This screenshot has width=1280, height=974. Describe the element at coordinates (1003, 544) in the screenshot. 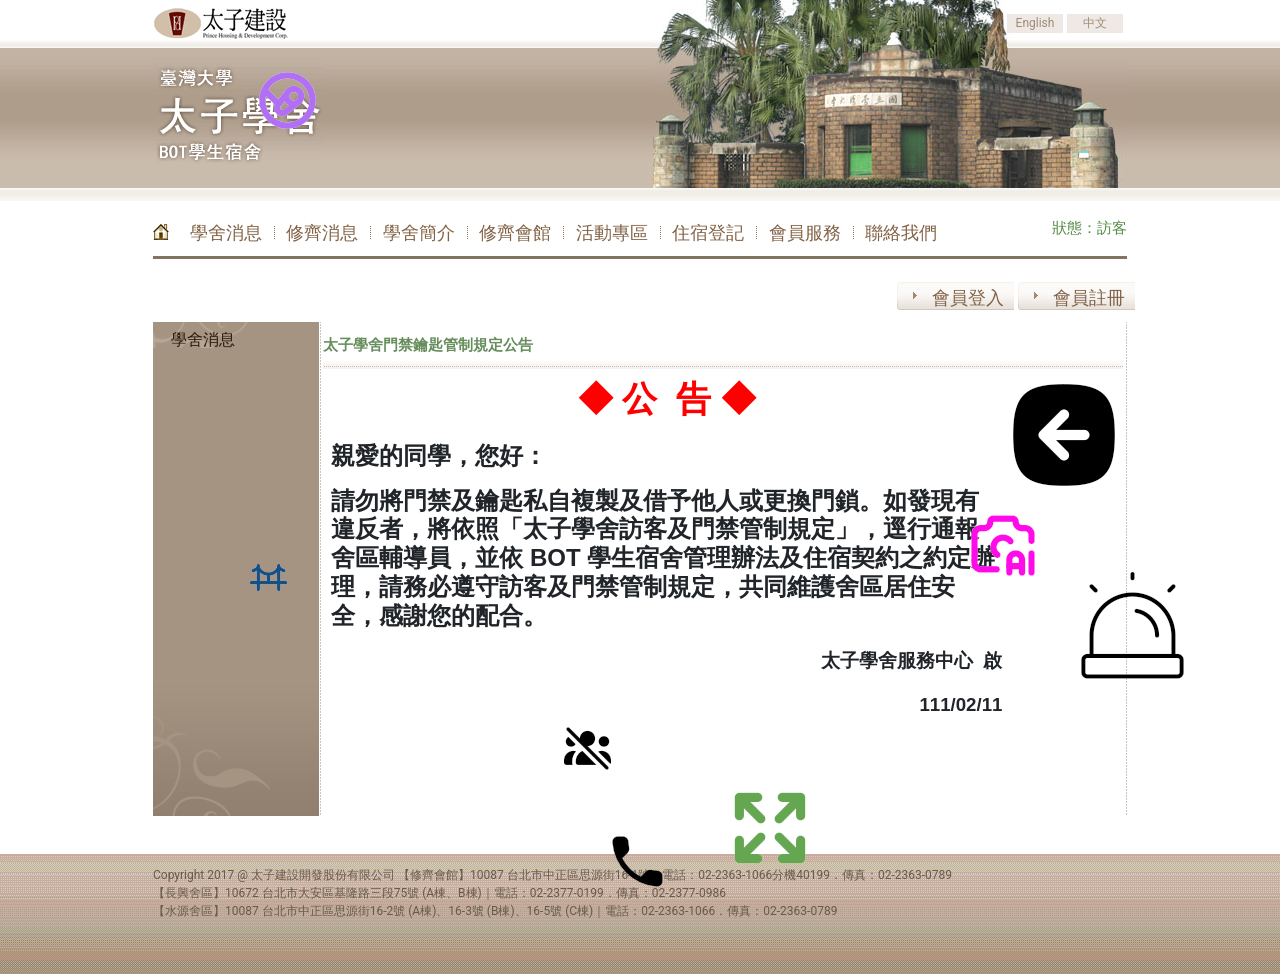

I see `access AI-powered camera features` at that location.